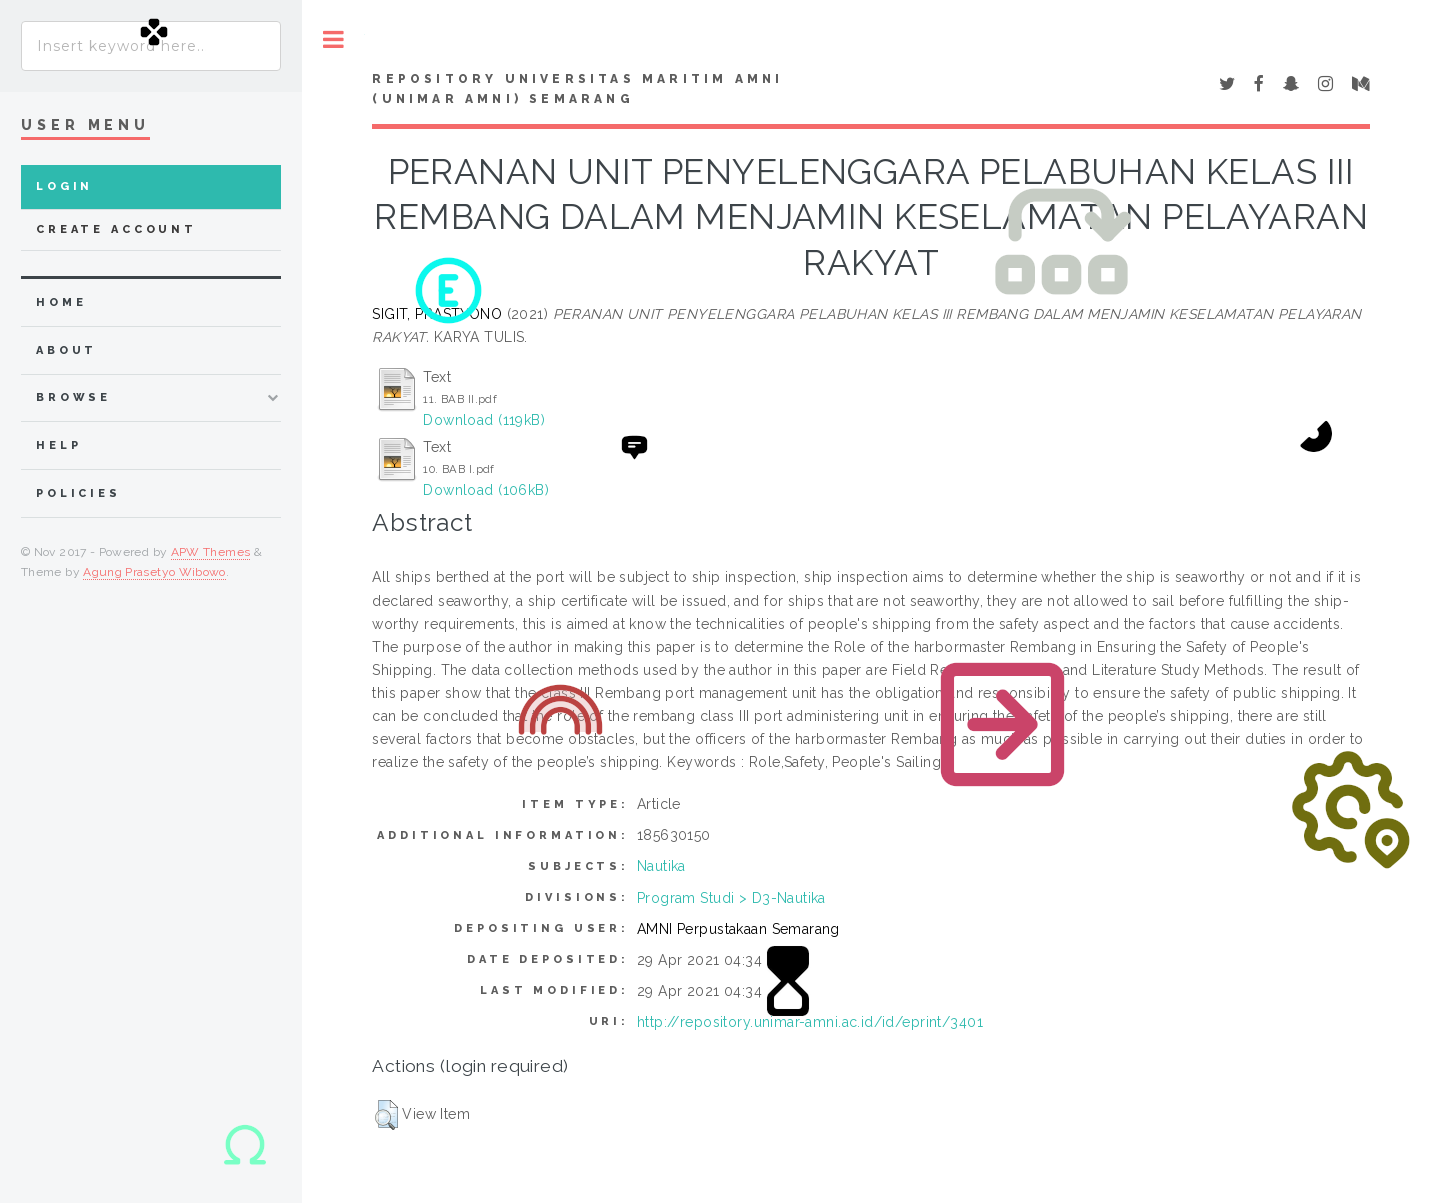  Describe the element at coordinates (1317, 437) in the screenshot. I see `food or fruit category icon` at that location.